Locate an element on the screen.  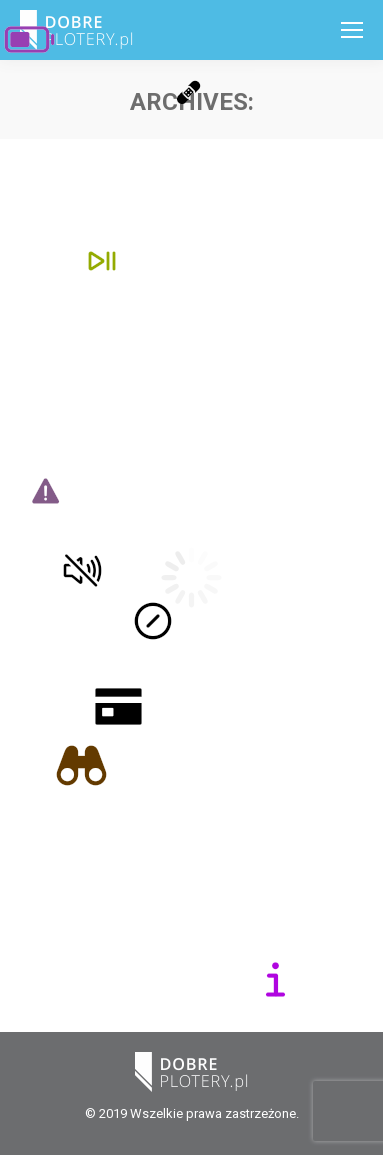
access first aid or medical help is located at coordinates (188, 92).